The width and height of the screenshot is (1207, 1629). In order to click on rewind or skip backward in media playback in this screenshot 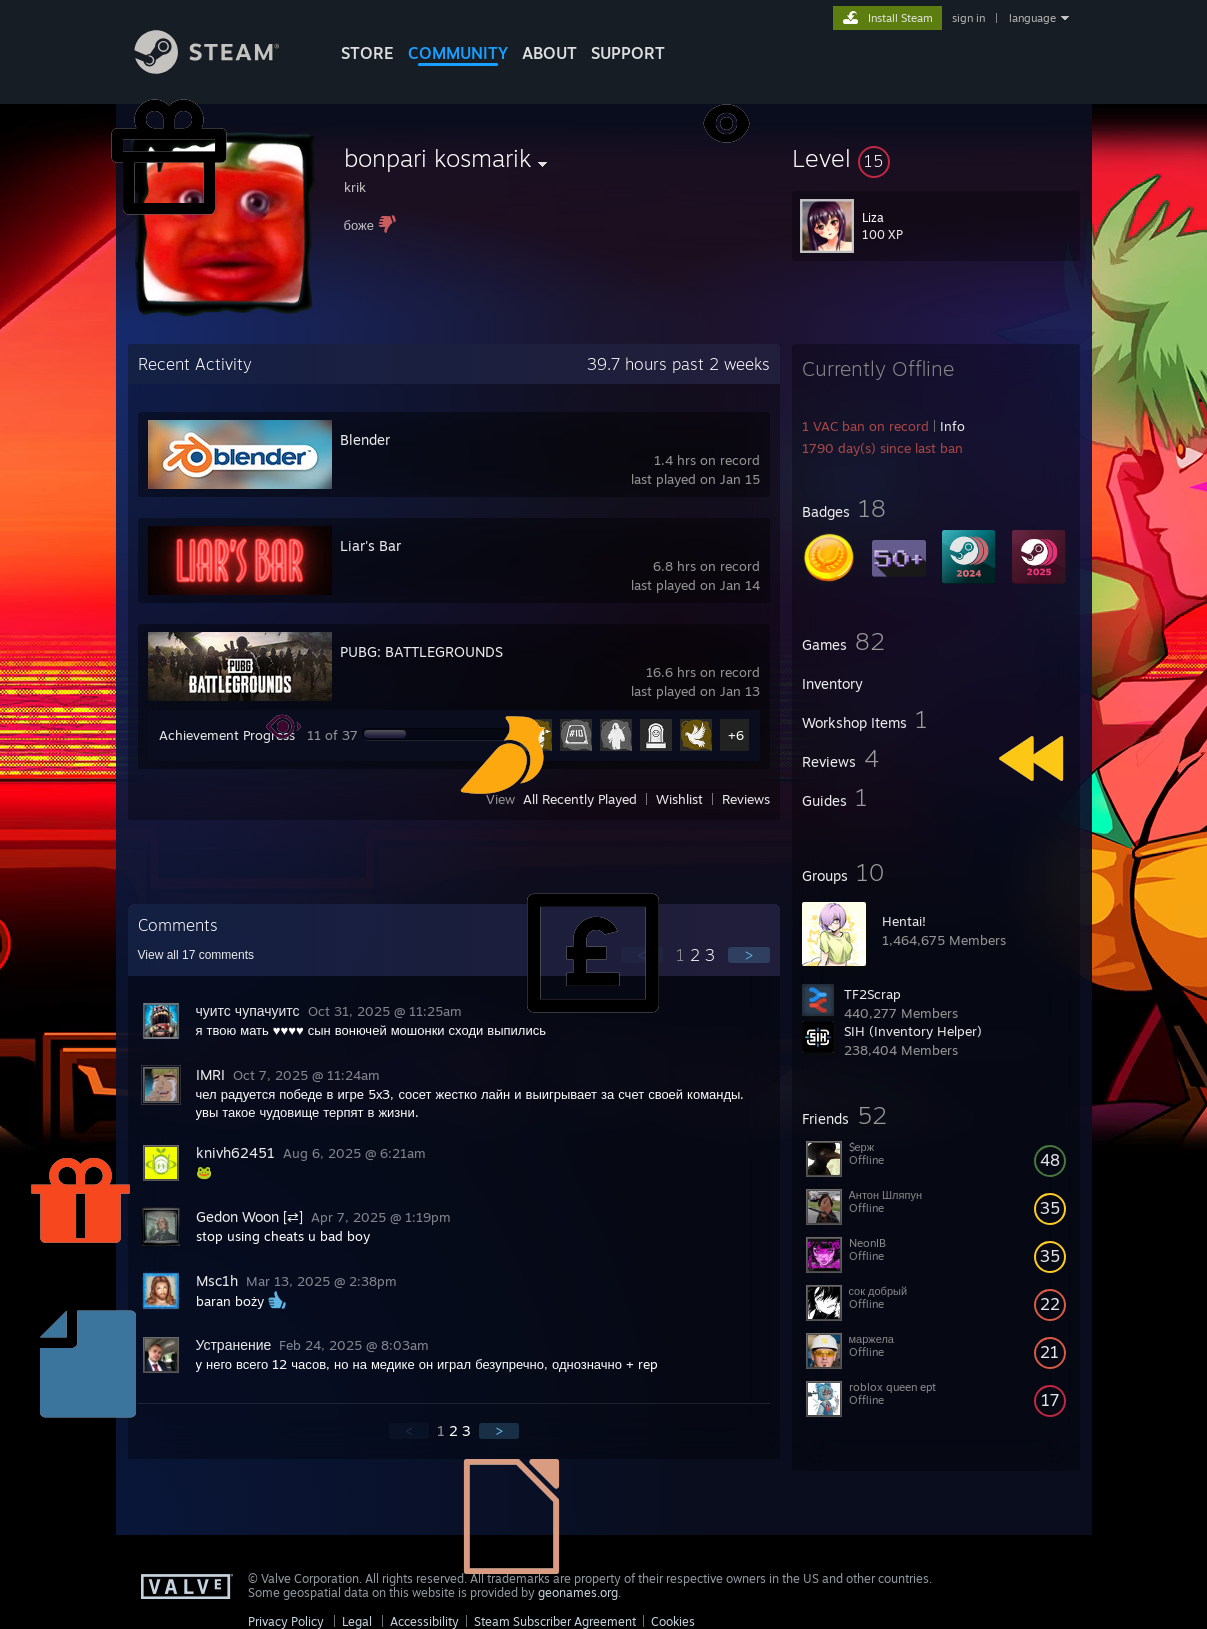, I will do `click(1033, 758)`.